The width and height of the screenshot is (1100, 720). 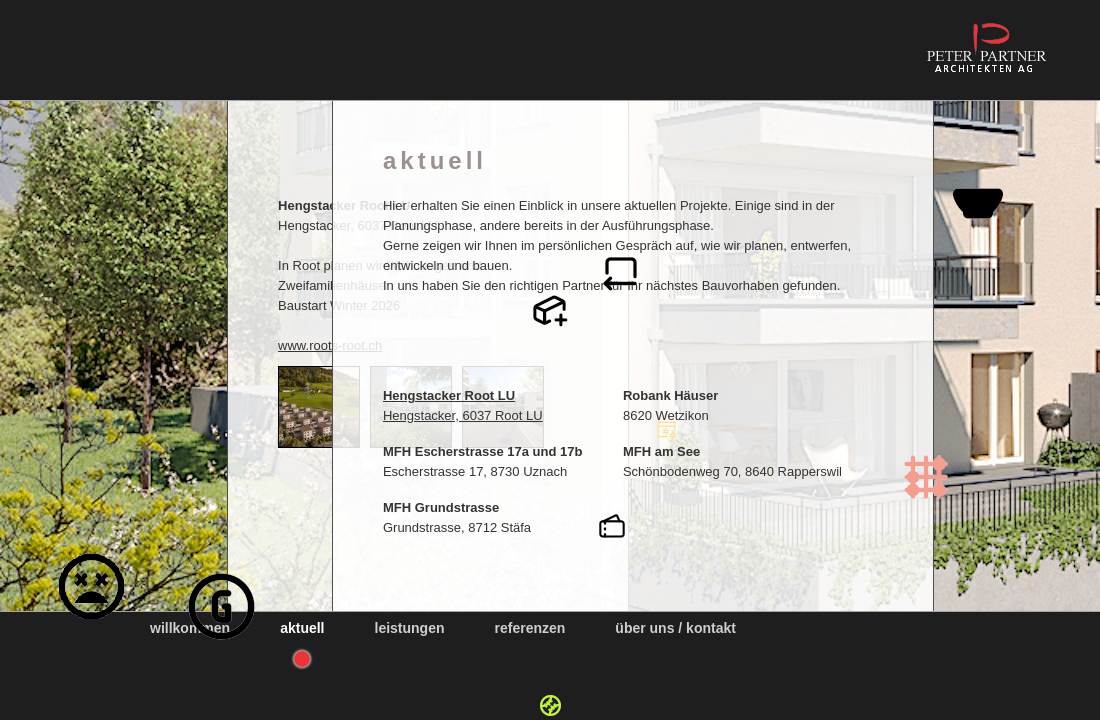 I want to click on view data grid or chart visualization, so click(x=926, y=477).